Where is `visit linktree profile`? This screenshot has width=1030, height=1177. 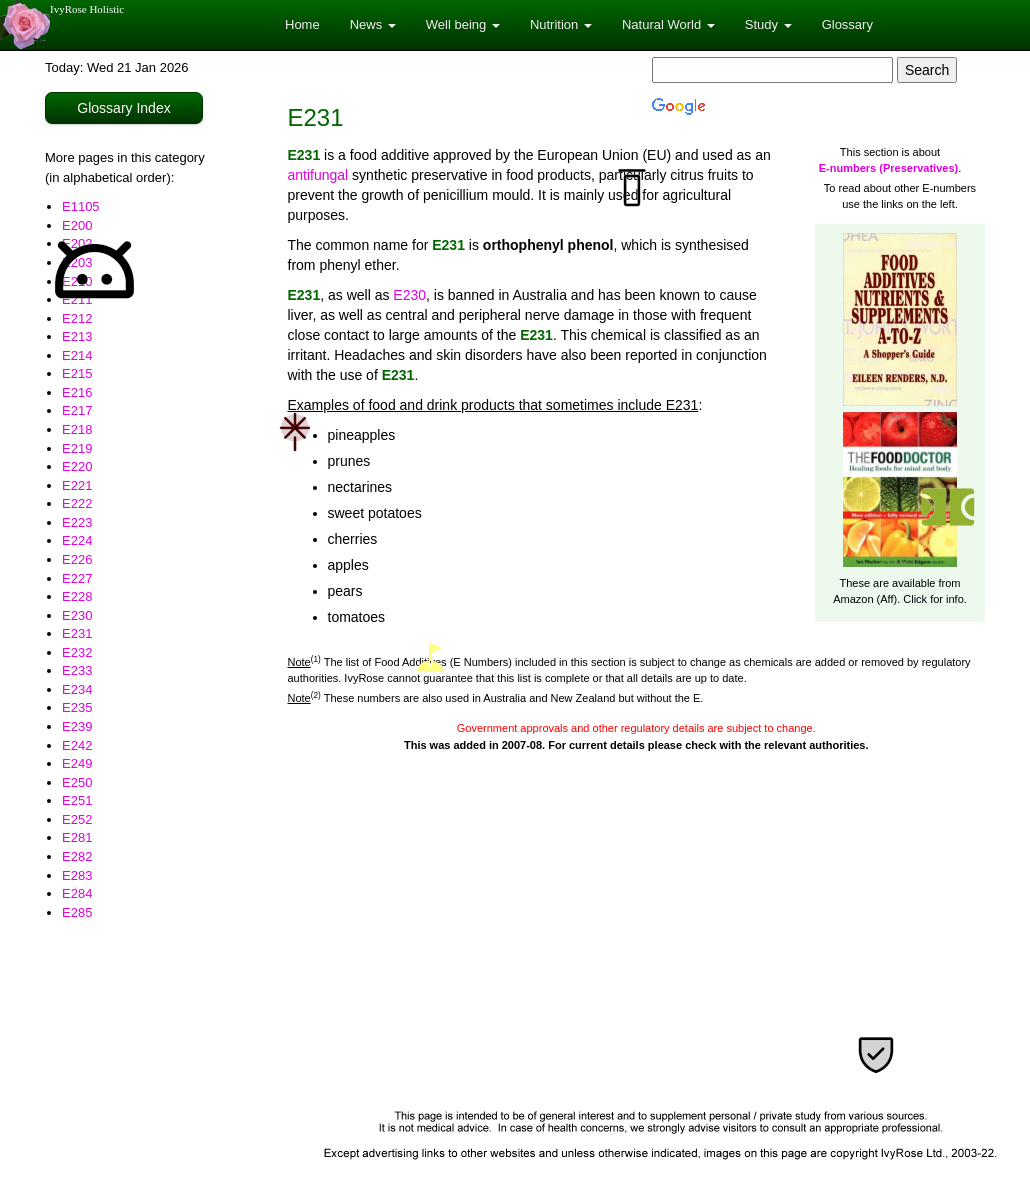
visit linktree profile is located at coordinates (295, 432).